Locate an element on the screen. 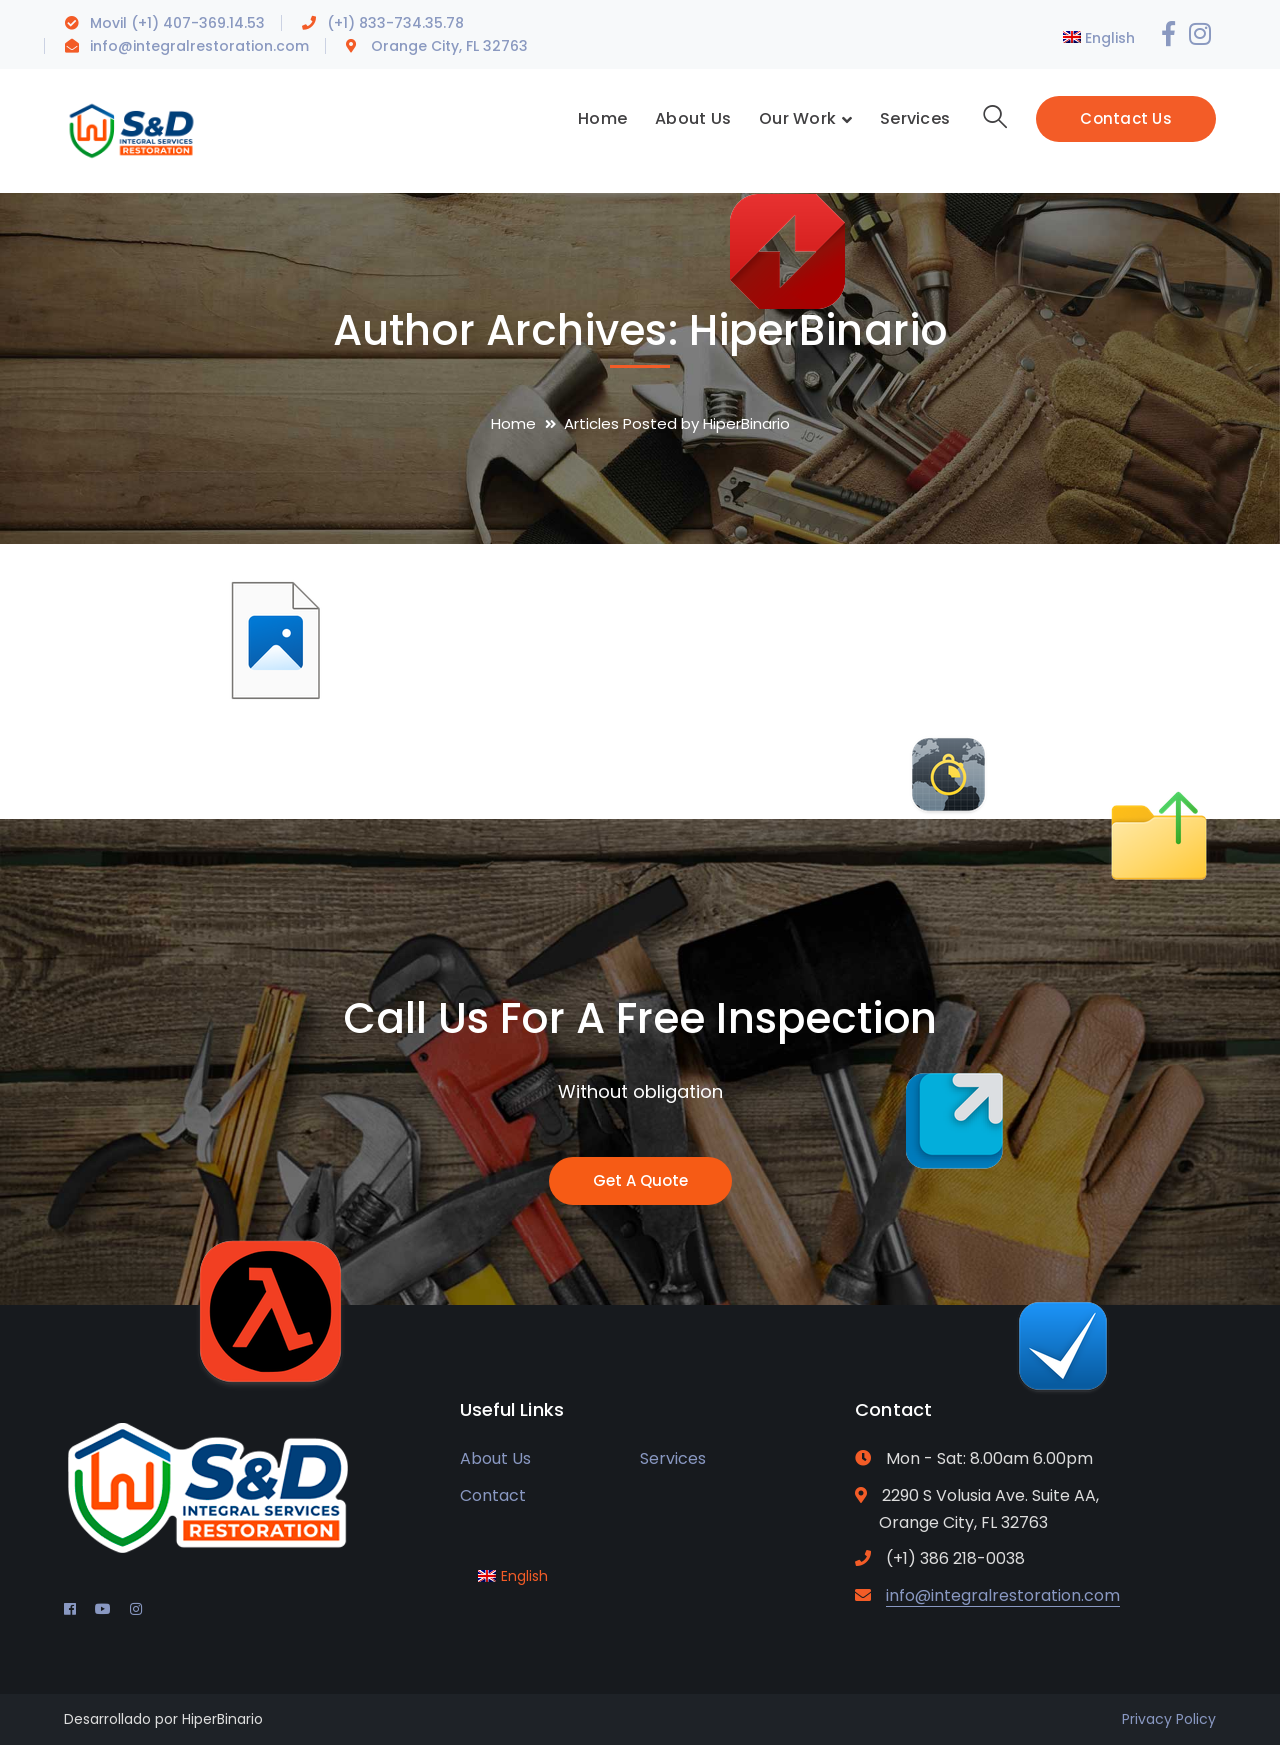  open an image file is located at coordinates (275, 640).